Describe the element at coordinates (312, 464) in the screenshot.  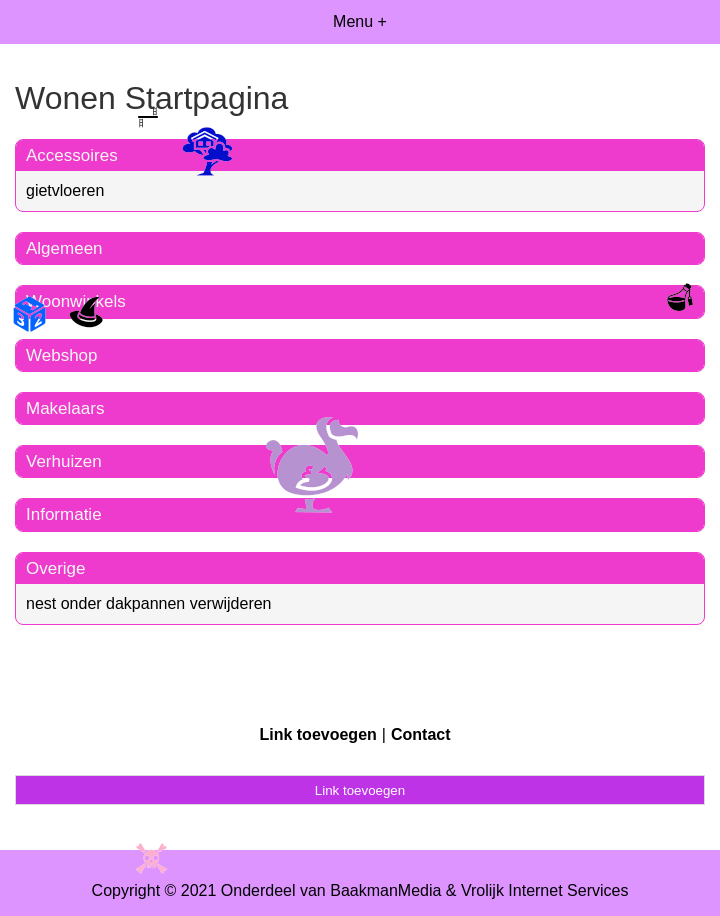
I see `dodo bird icon for extinct species or wildlife game` at that location.